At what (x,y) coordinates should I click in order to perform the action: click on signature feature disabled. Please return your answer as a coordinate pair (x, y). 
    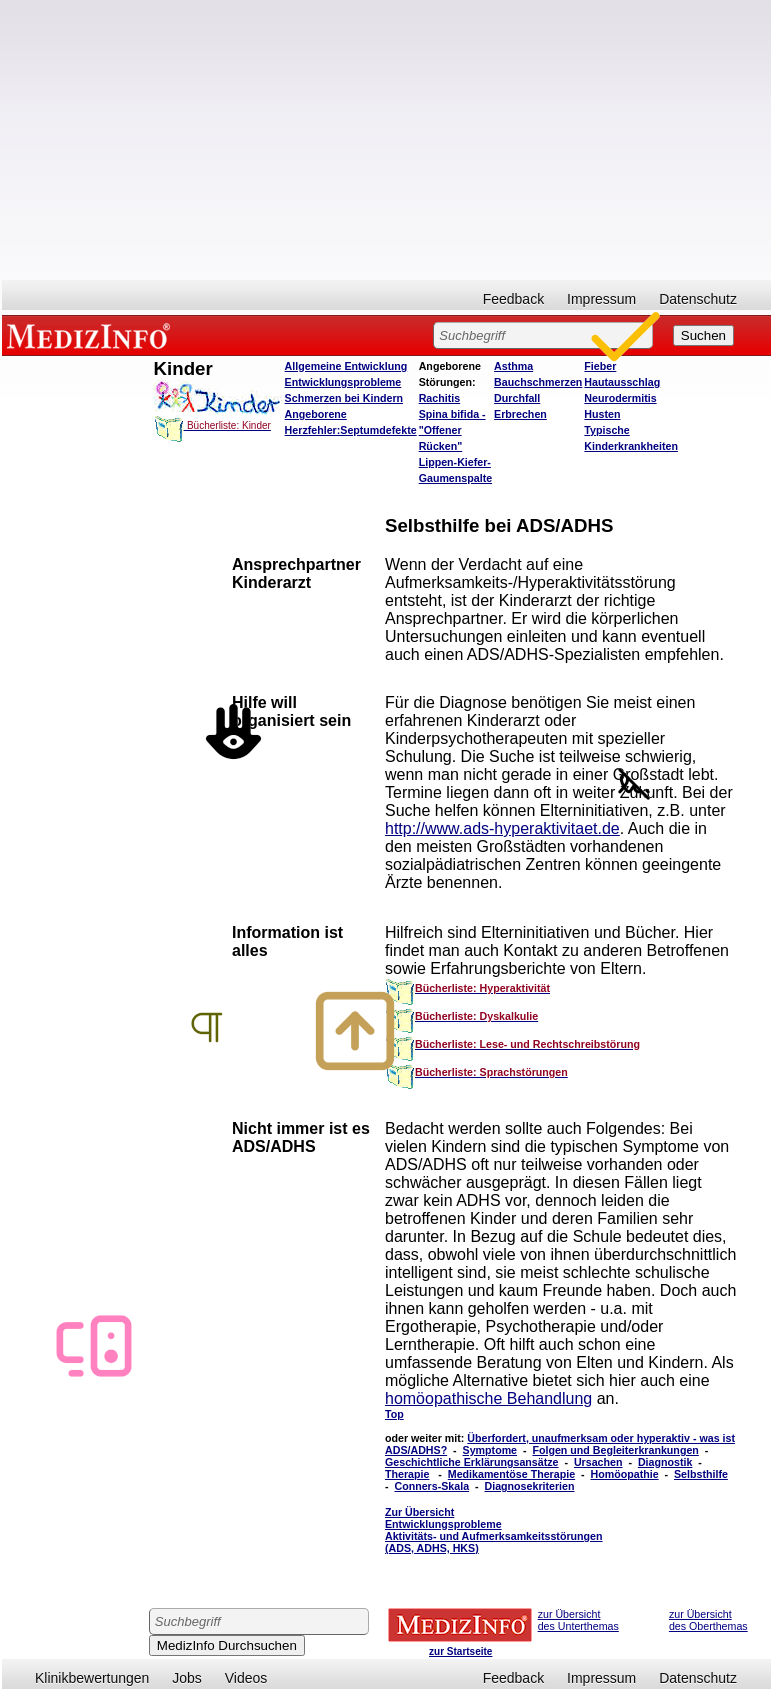
    Looking at the image, I should click on (634, 784).